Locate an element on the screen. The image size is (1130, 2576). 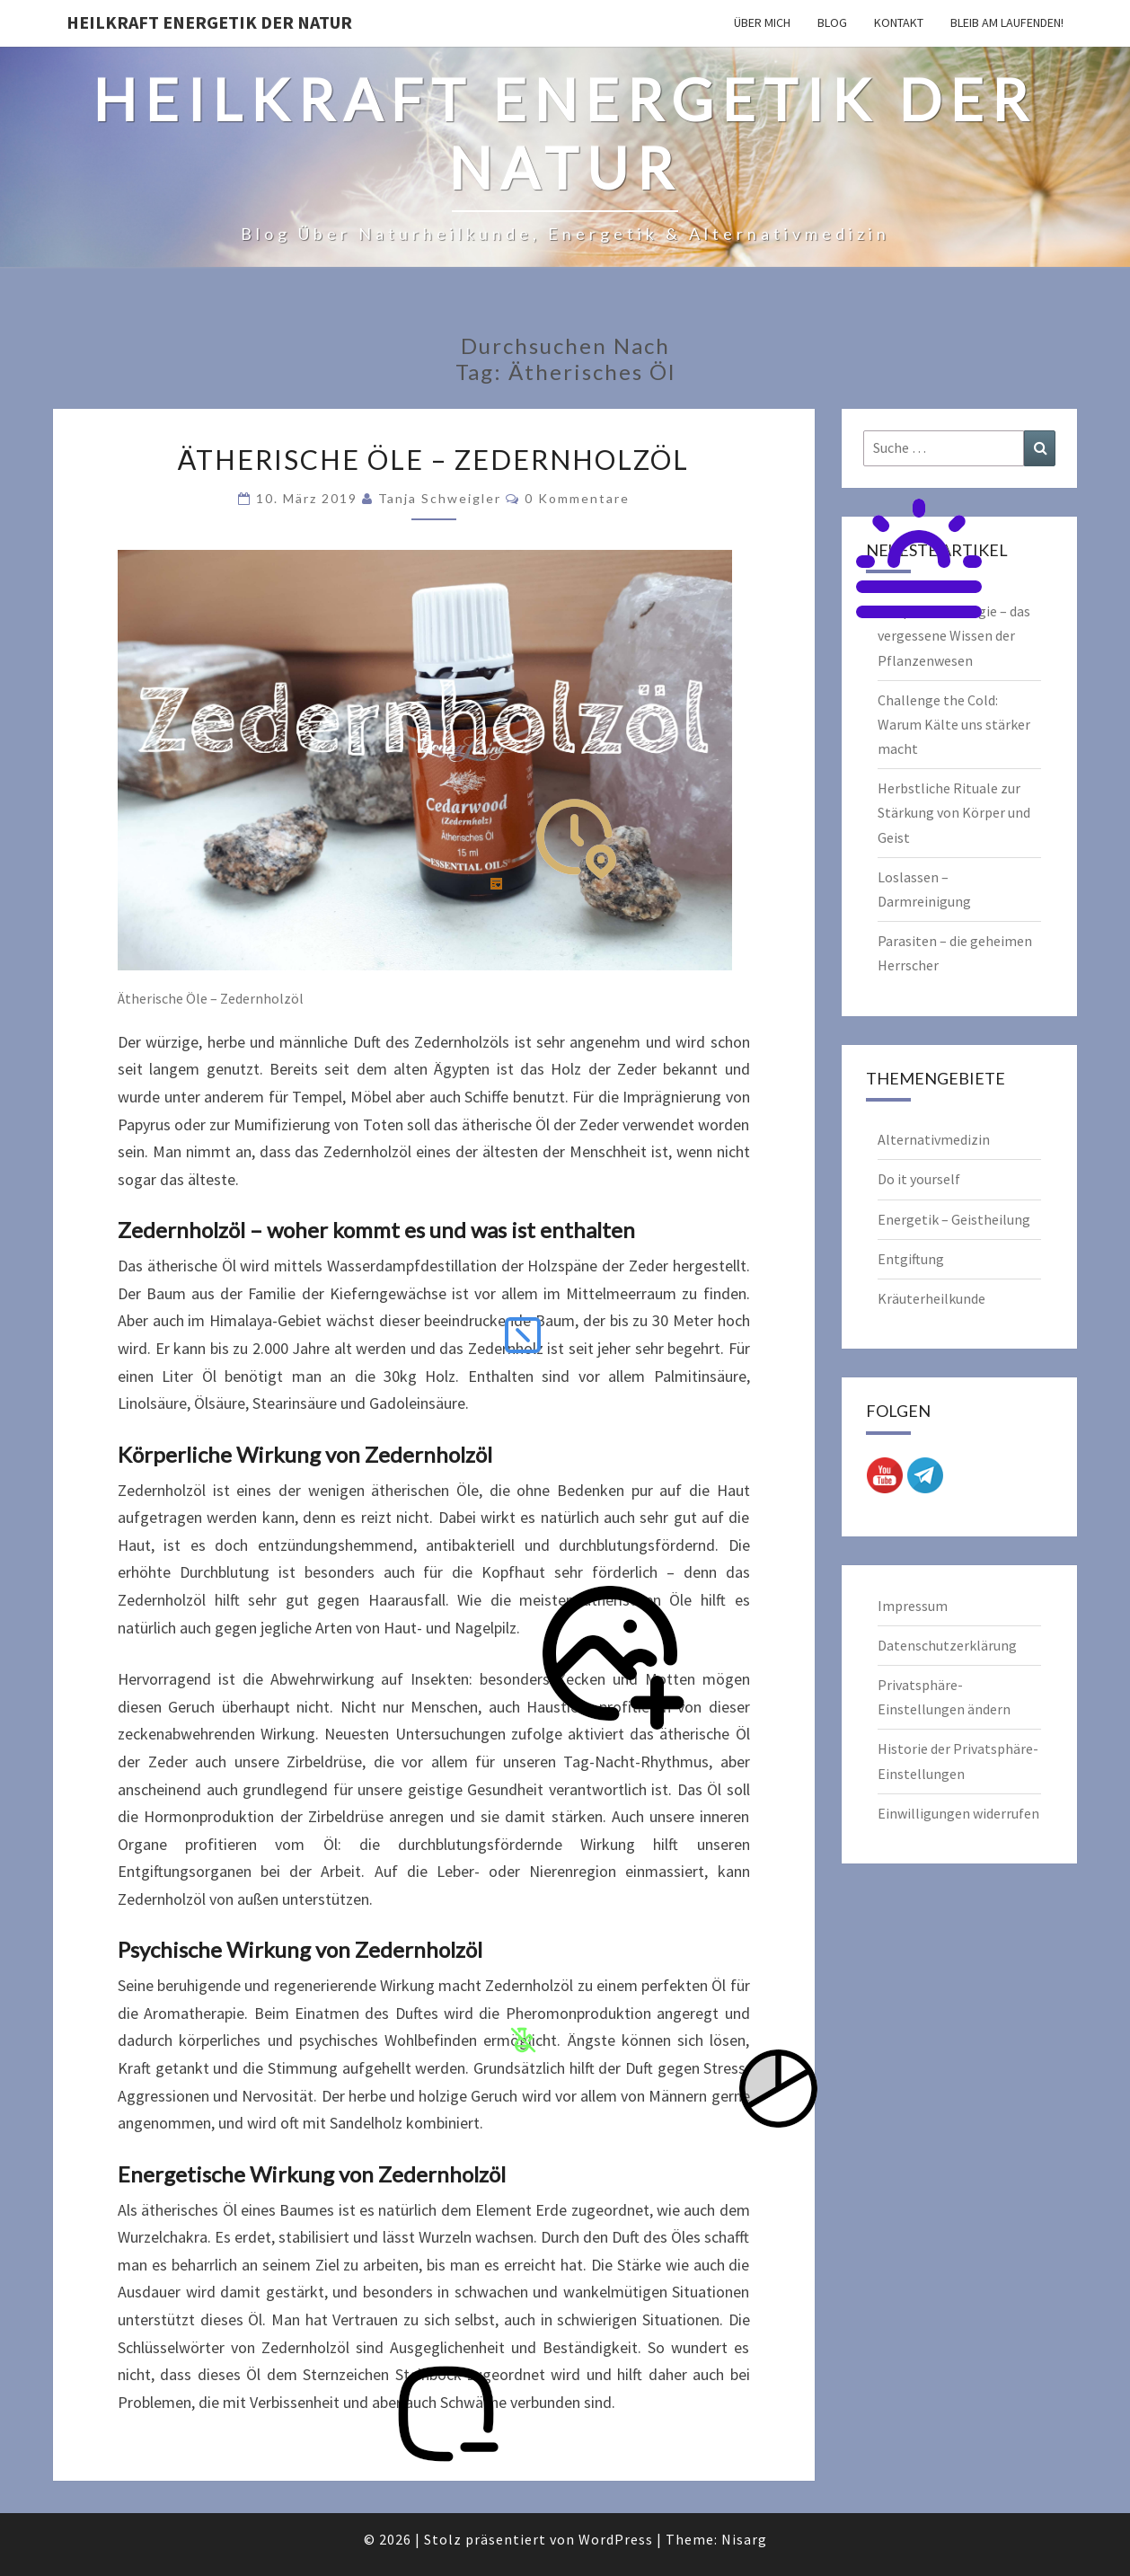
indicates a blocked or forbidden action is located at coordinates (523, 1335).